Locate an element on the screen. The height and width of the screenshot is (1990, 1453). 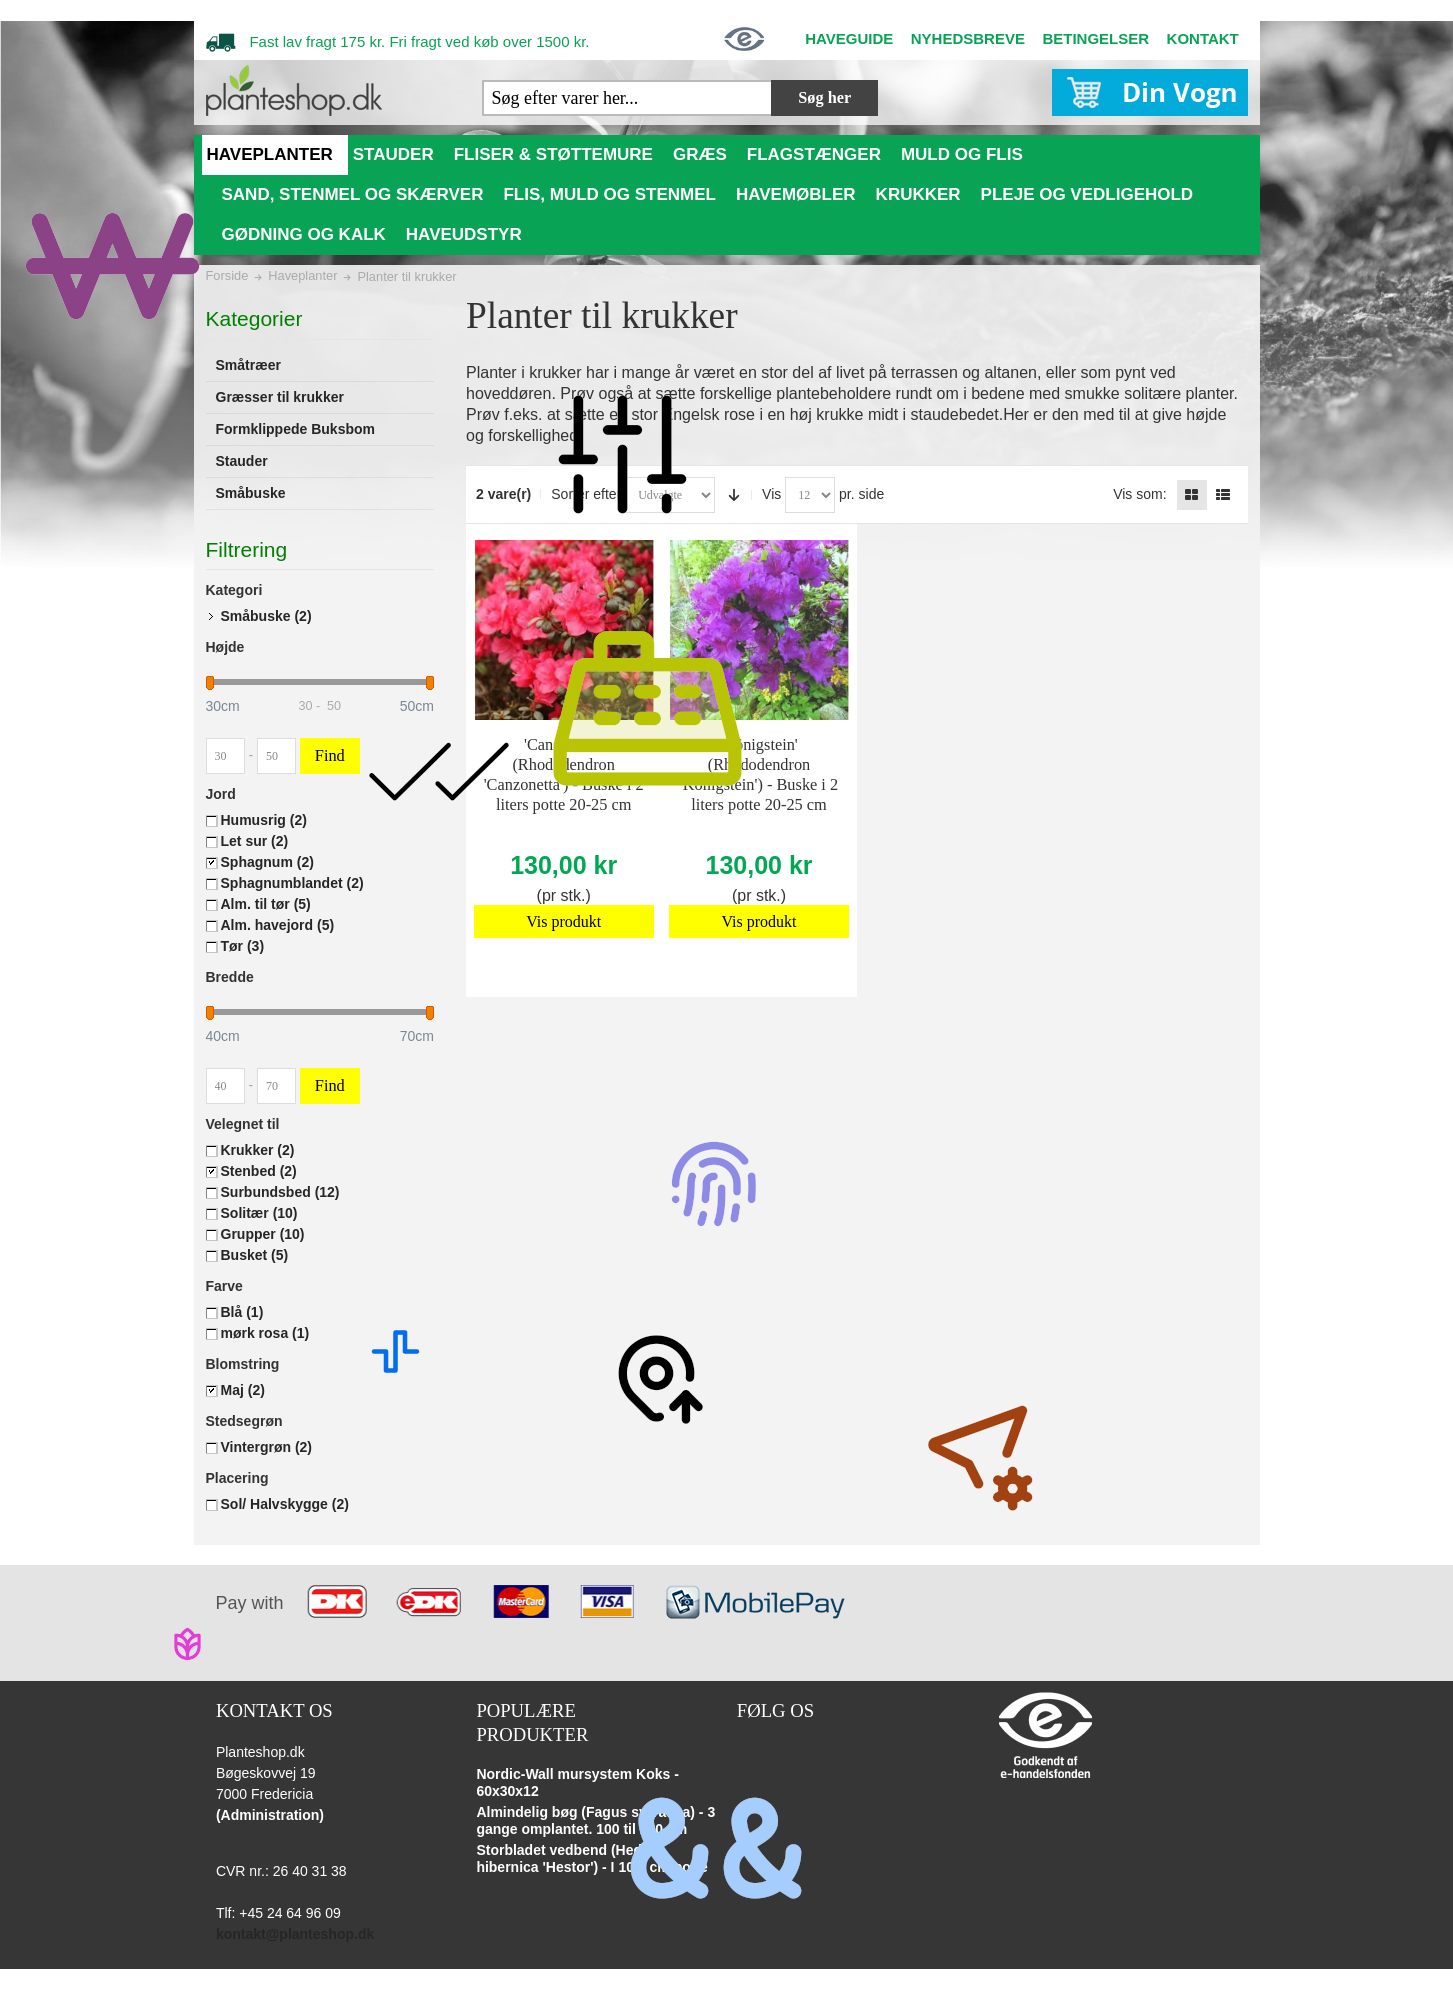
indicates south korean won currency is located at coordinates (112, 260).